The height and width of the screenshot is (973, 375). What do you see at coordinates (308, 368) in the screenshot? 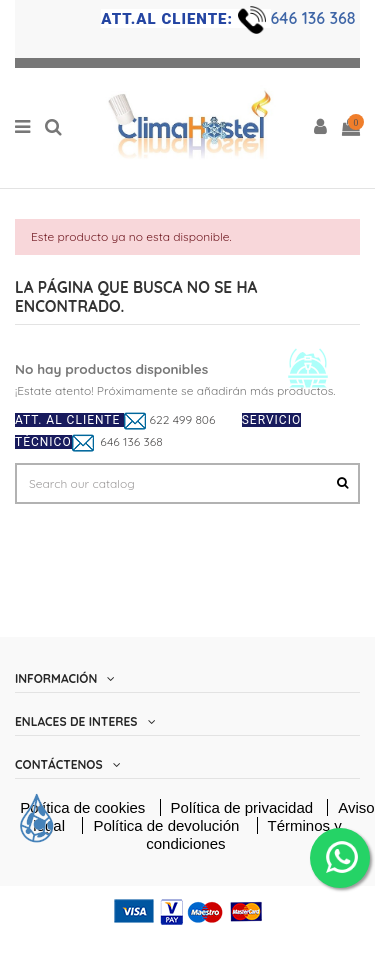
I see `access grain storage facilities` at bounding box center [308, 368].